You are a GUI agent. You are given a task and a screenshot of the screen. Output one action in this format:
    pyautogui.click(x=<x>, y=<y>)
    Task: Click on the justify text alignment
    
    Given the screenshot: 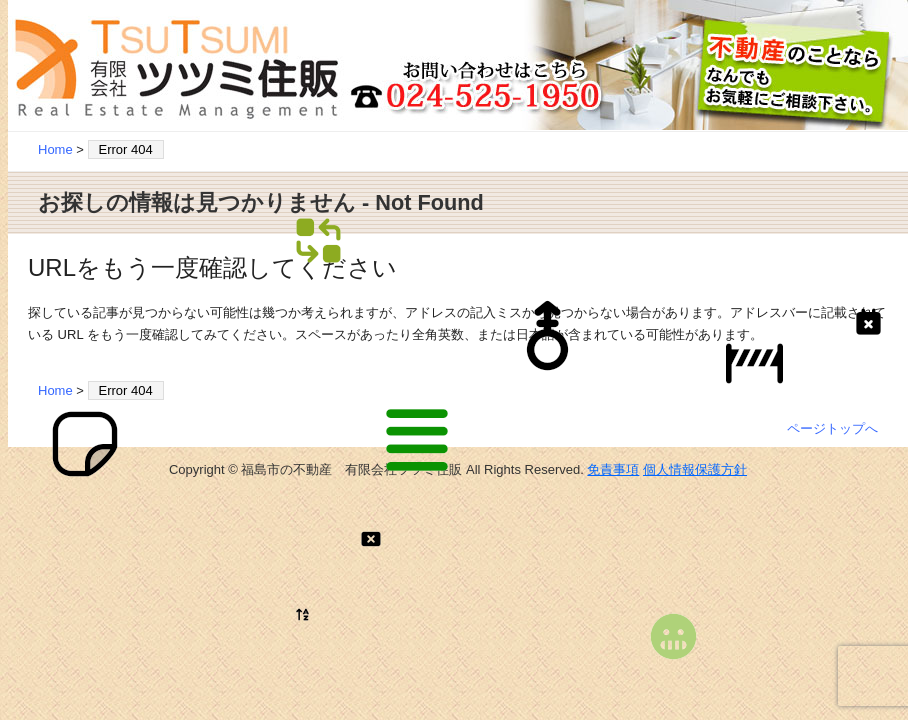 What is the action you would take?
    pyautogui.click(x=417, y=440)
    